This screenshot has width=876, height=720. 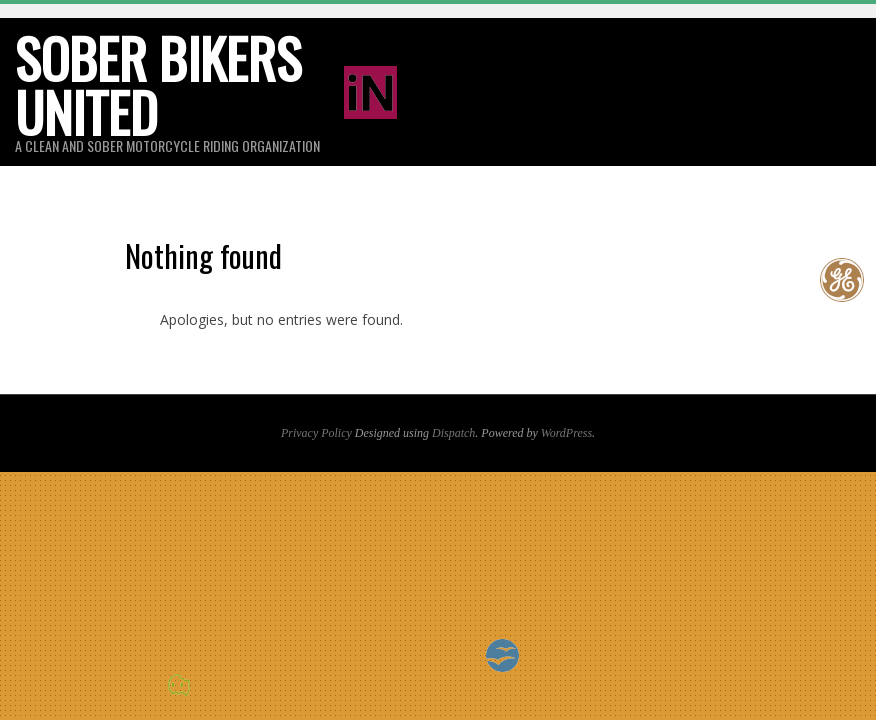 I want to click on open the aiqfome food delivery app, so click(x=179, y=685).